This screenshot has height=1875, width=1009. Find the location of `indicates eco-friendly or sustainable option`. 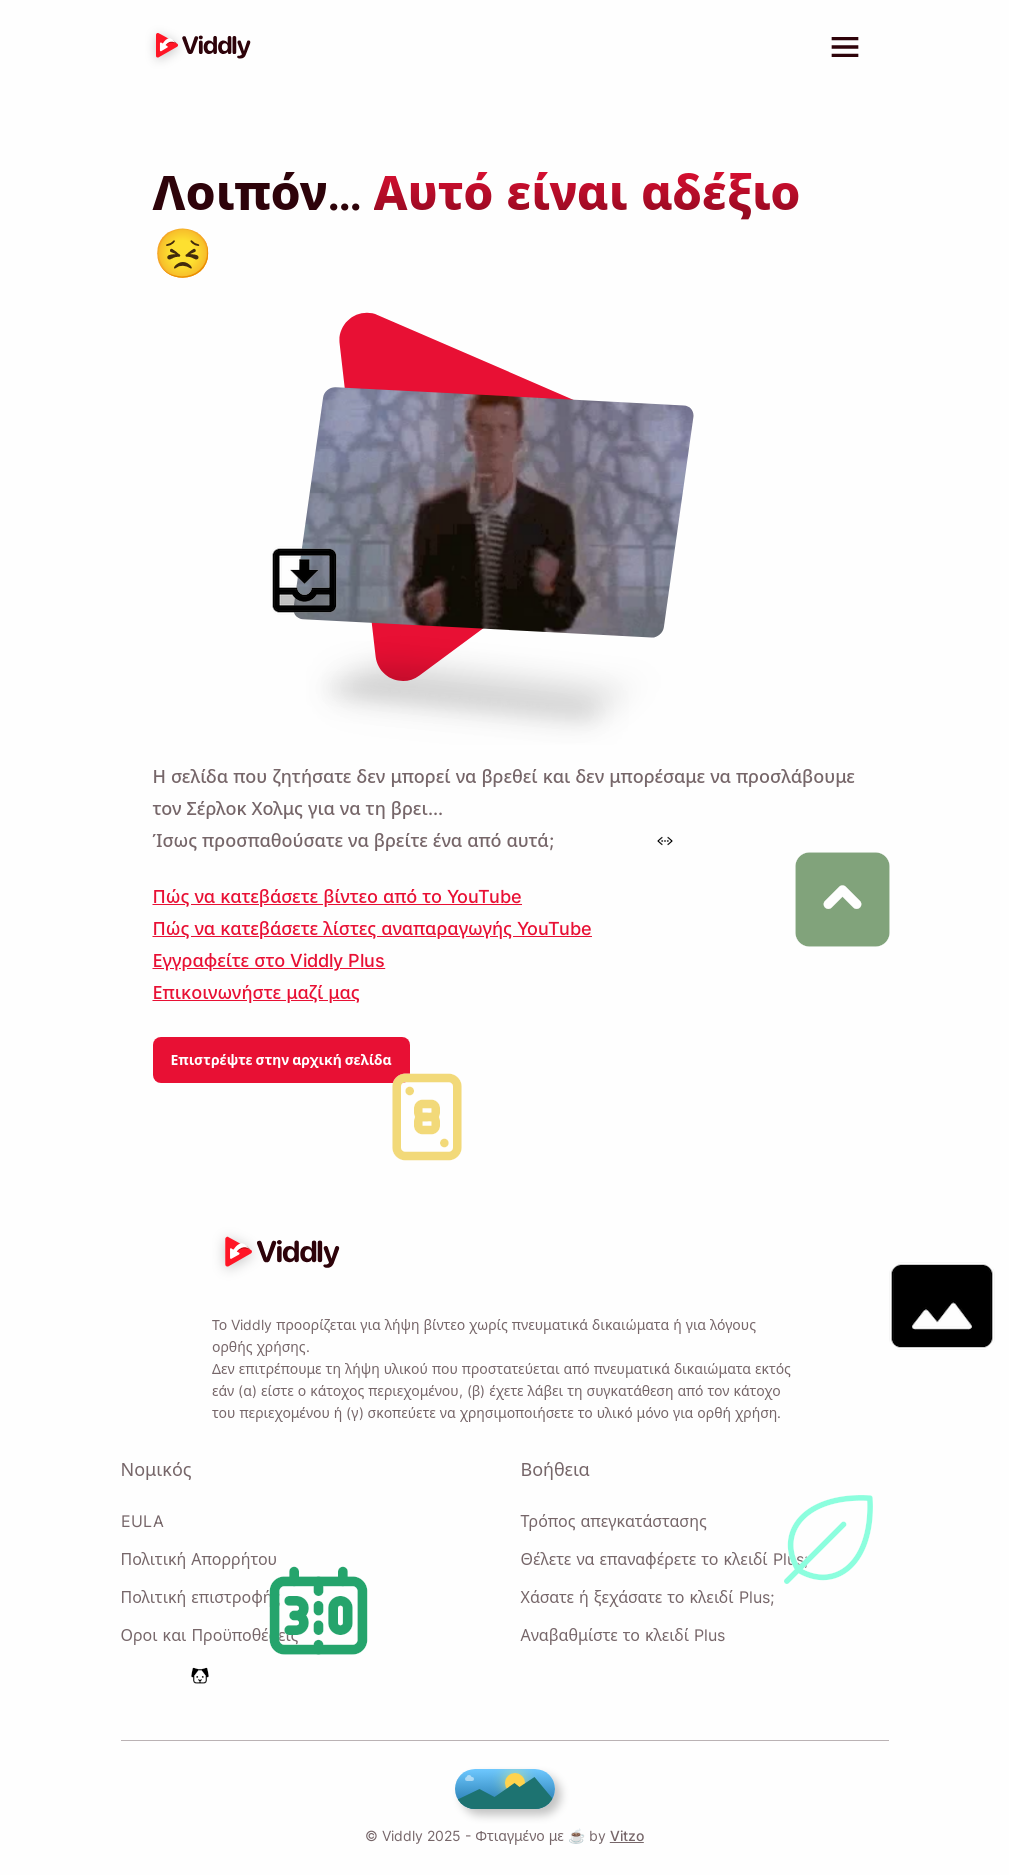

indicates eco-friendly or sustainable option is located at coordinates (828, 1539).